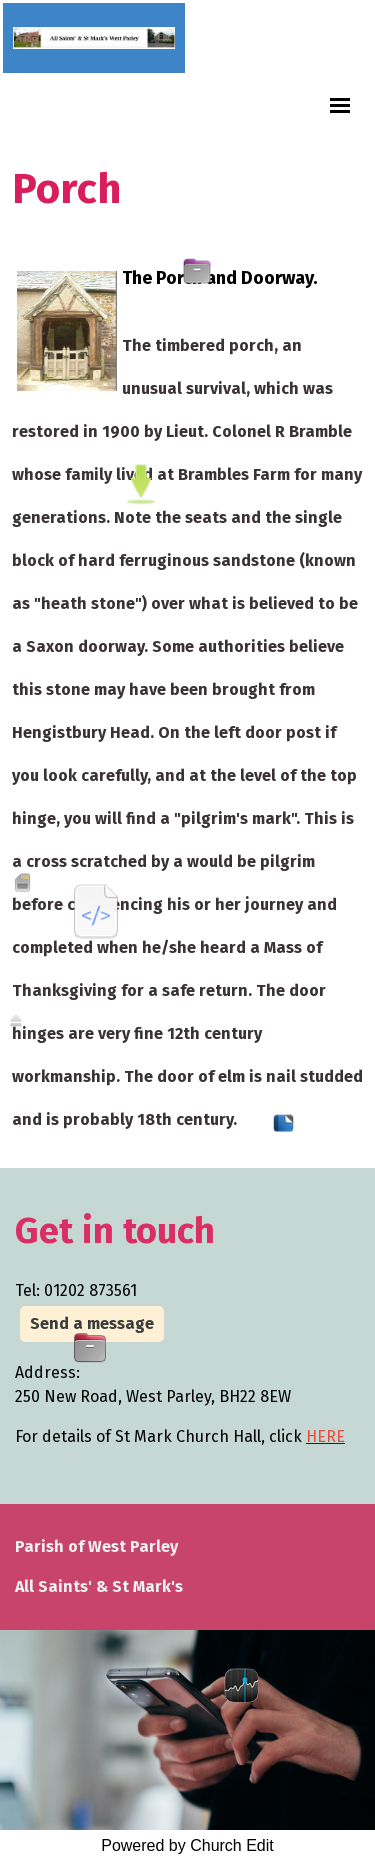  What do you see at coordinates (283, 1122) in the screenshot?
I see `change desktop wallpaper settings` at bounding box center [283, 1122].